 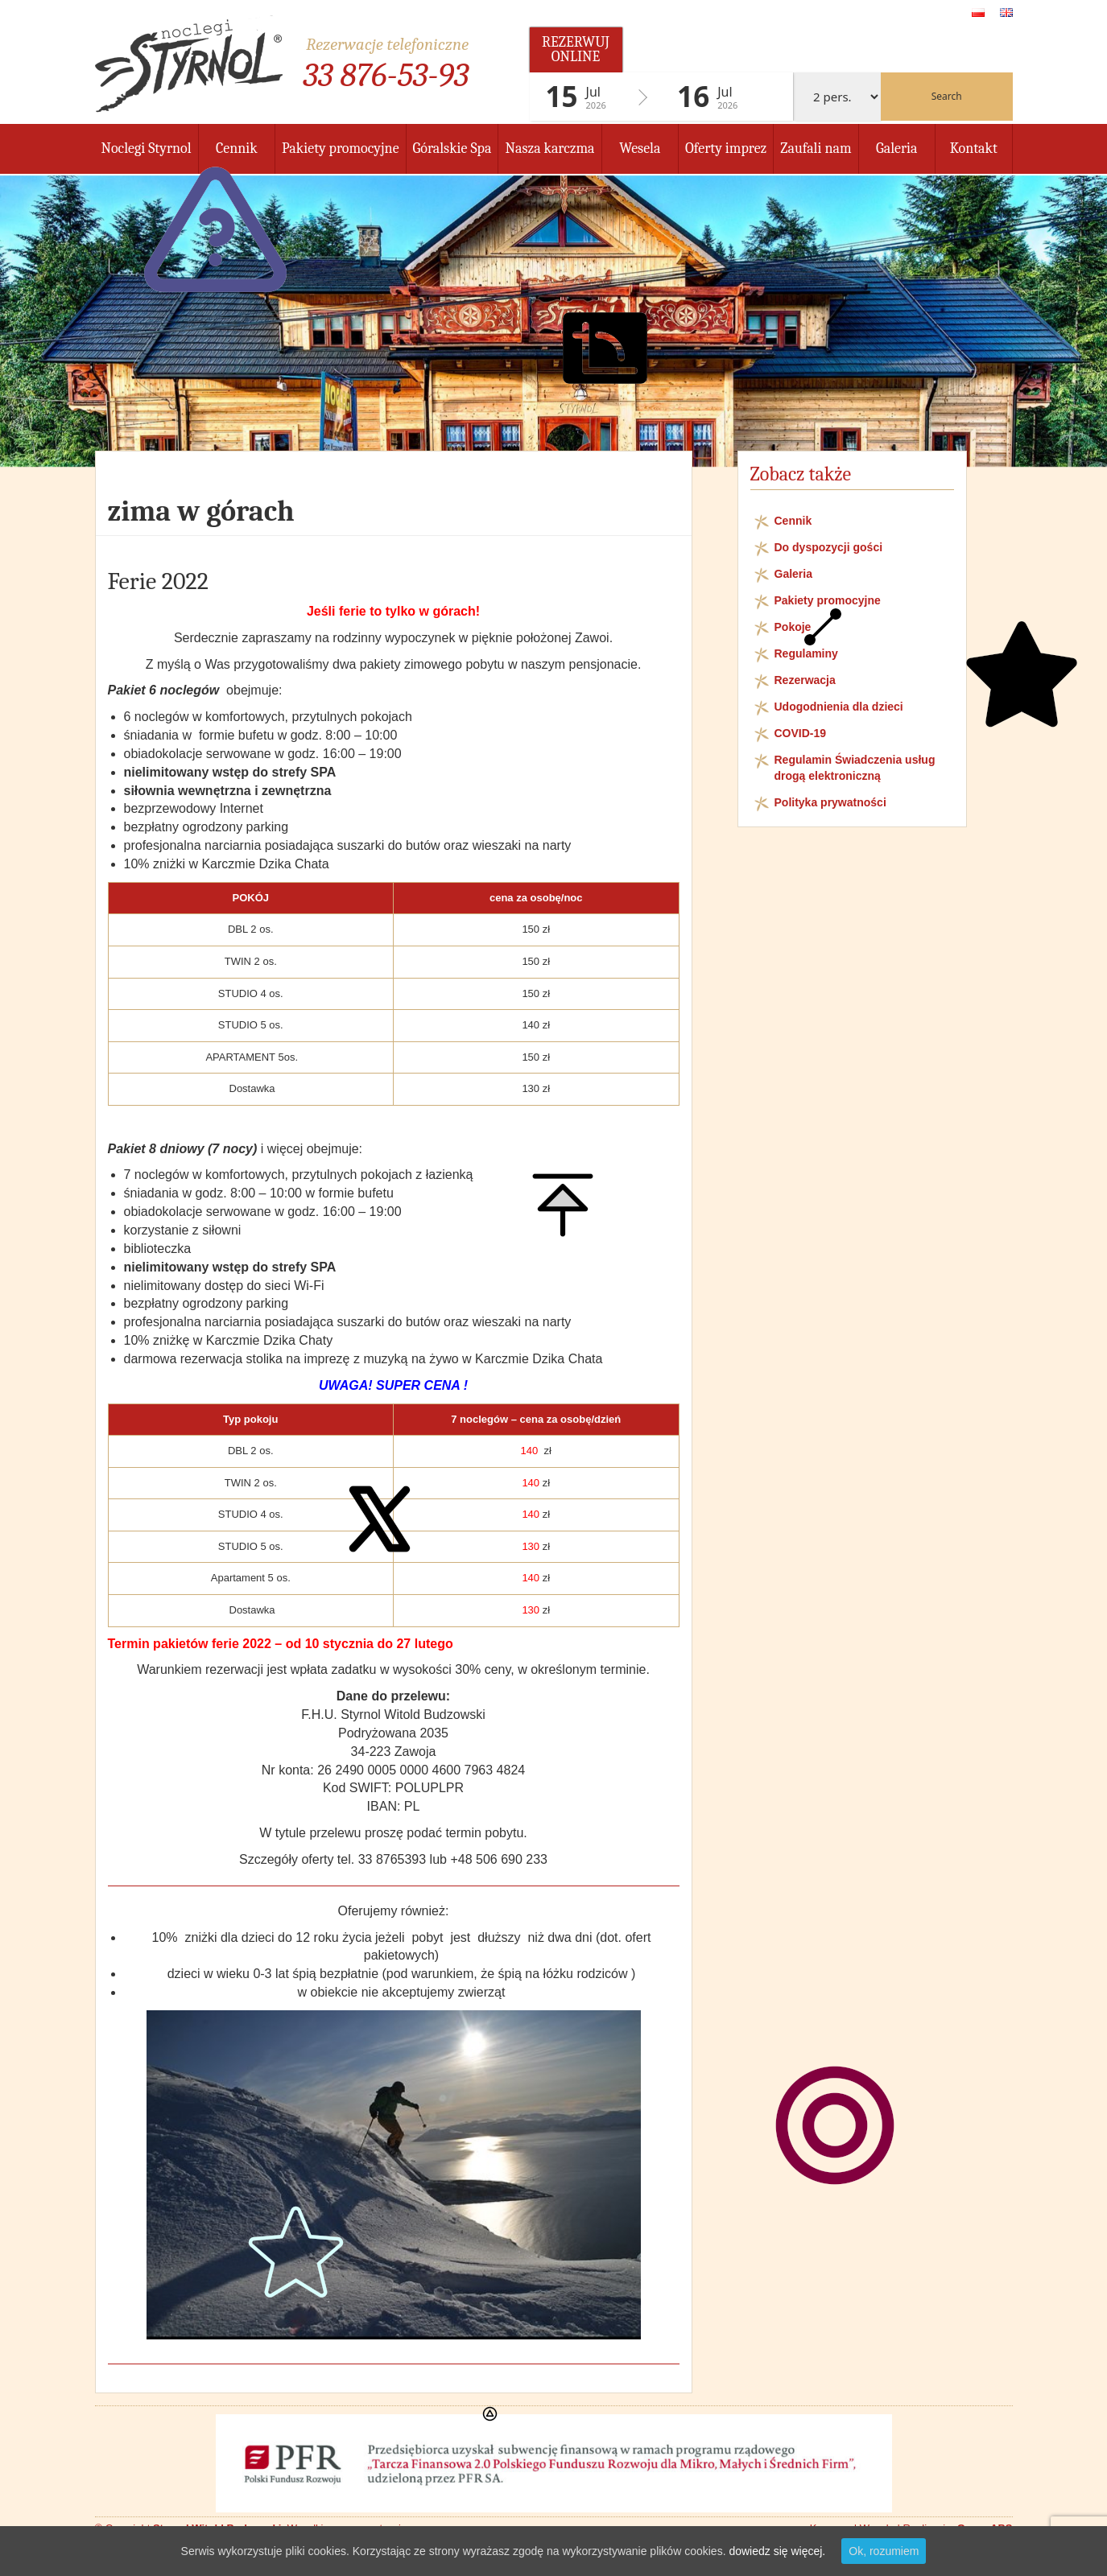 I want to click on measure or adjust an angle, so click(x=605, y=348).